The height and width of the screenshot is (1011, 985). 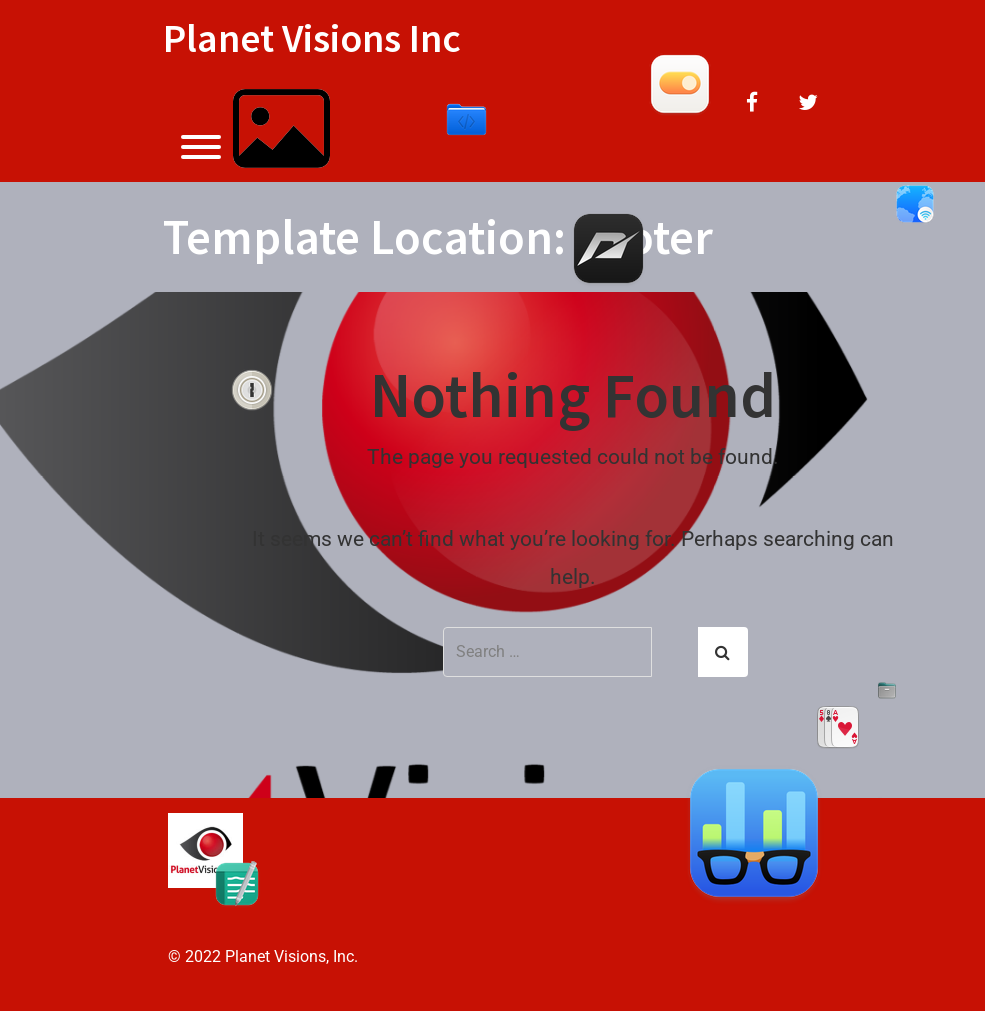 I want to click on open the file manager application, so click(x=887, y=690).